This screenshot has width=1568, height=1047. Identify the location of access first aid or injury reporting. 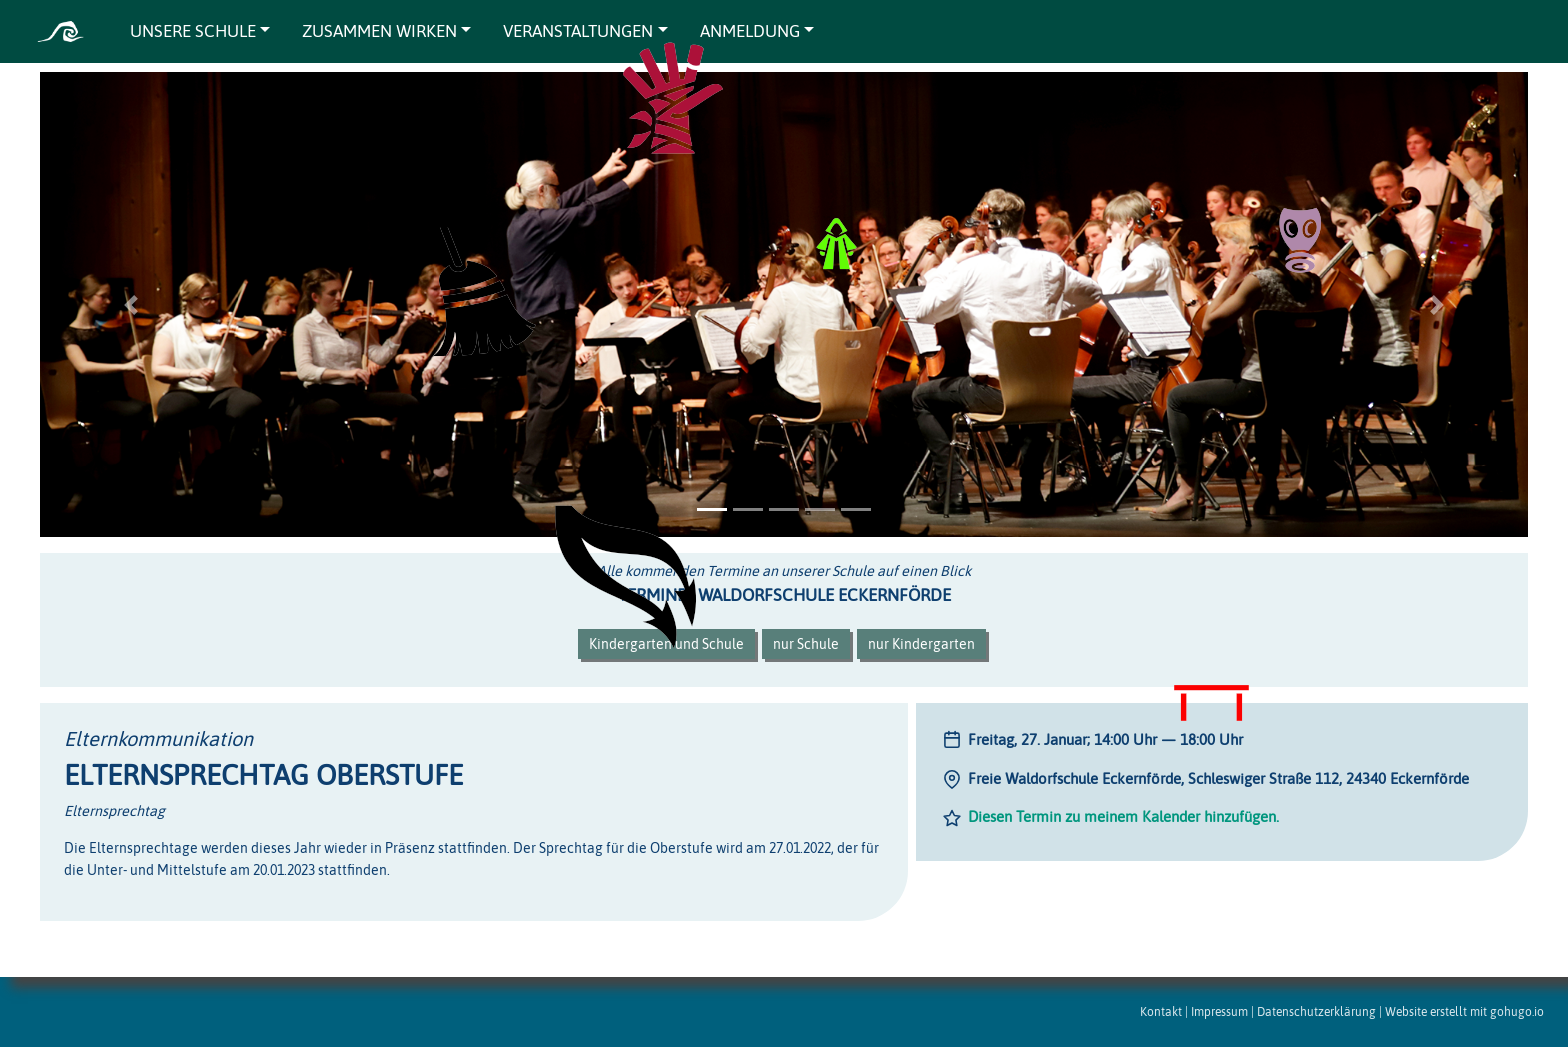
(673, 98).